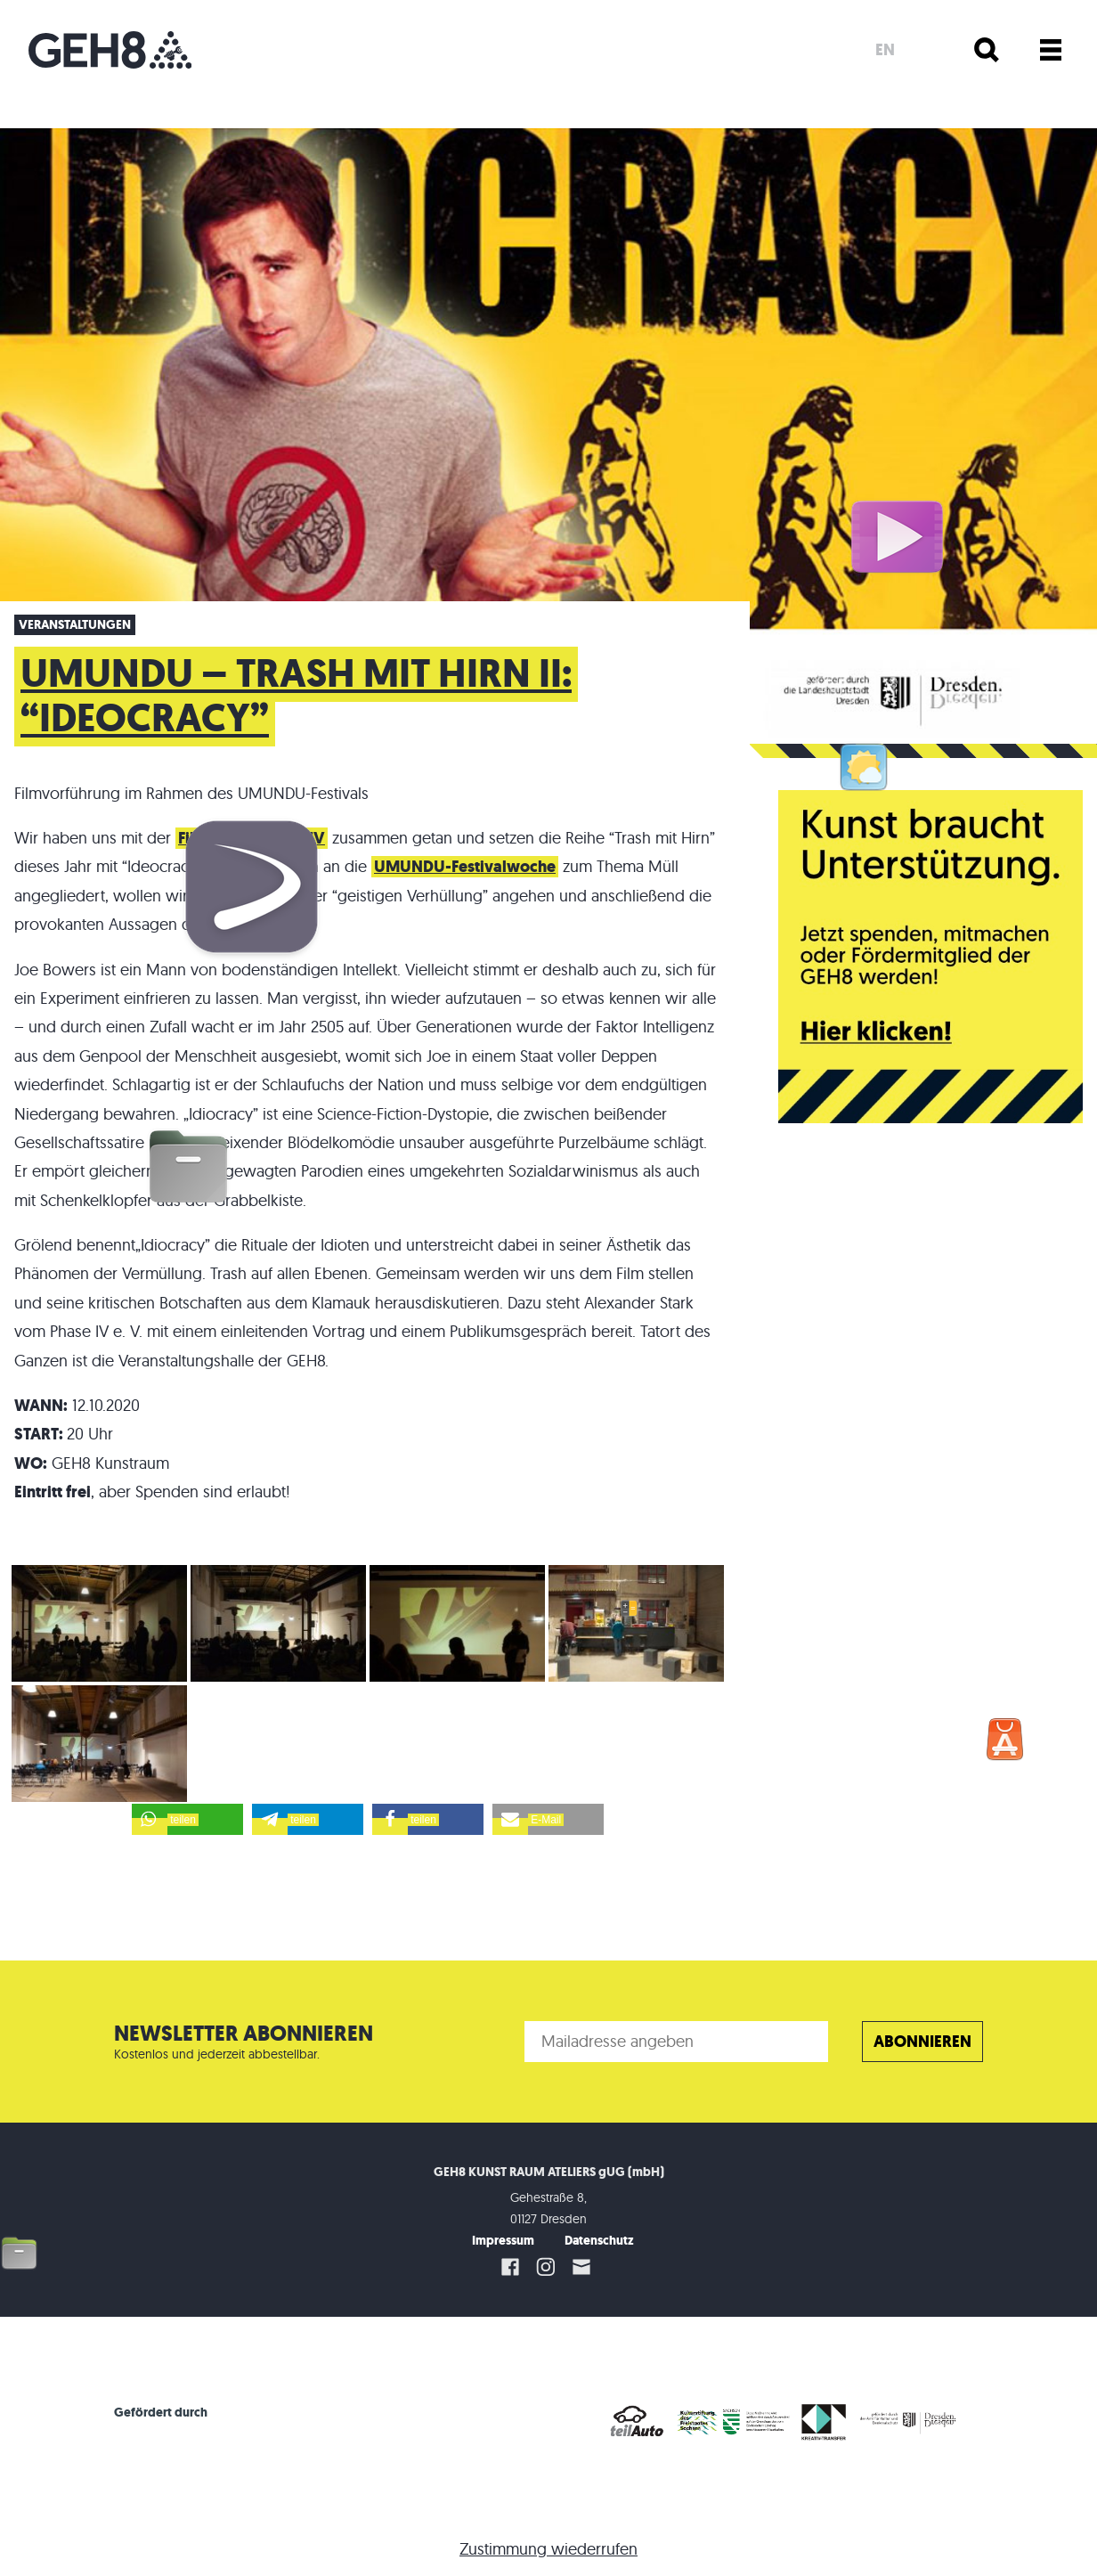 This screenshot has width=1097, height=2576. What do you see at coordinates (864, 767) in the screenshot?
I see `open the weather app` at bounding box center [864, 767].